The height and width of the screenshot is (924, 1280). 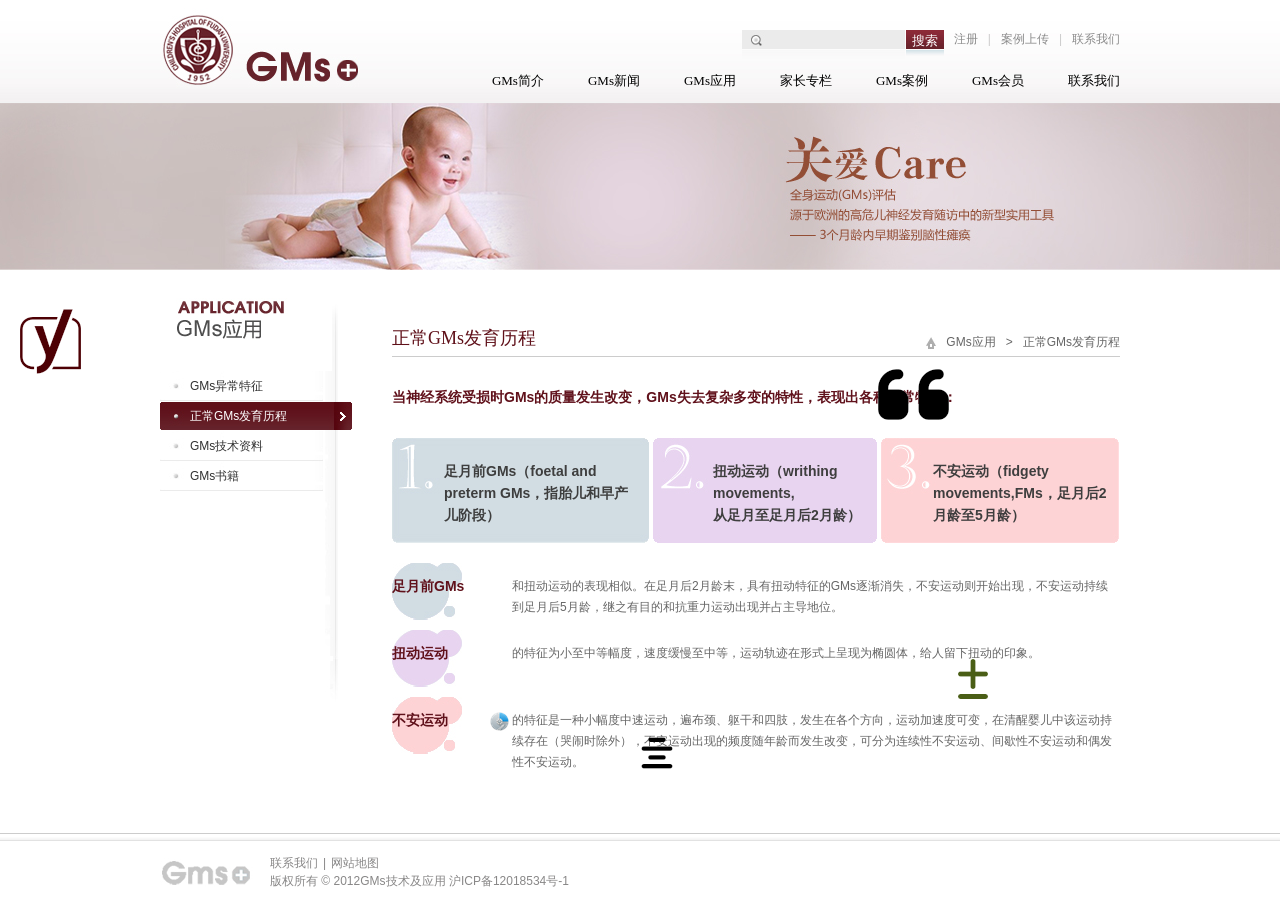 What do you see at coordinates (499, 721) in the screenshot?
I see `access disk partition settings` at bounding box center [499, 721].